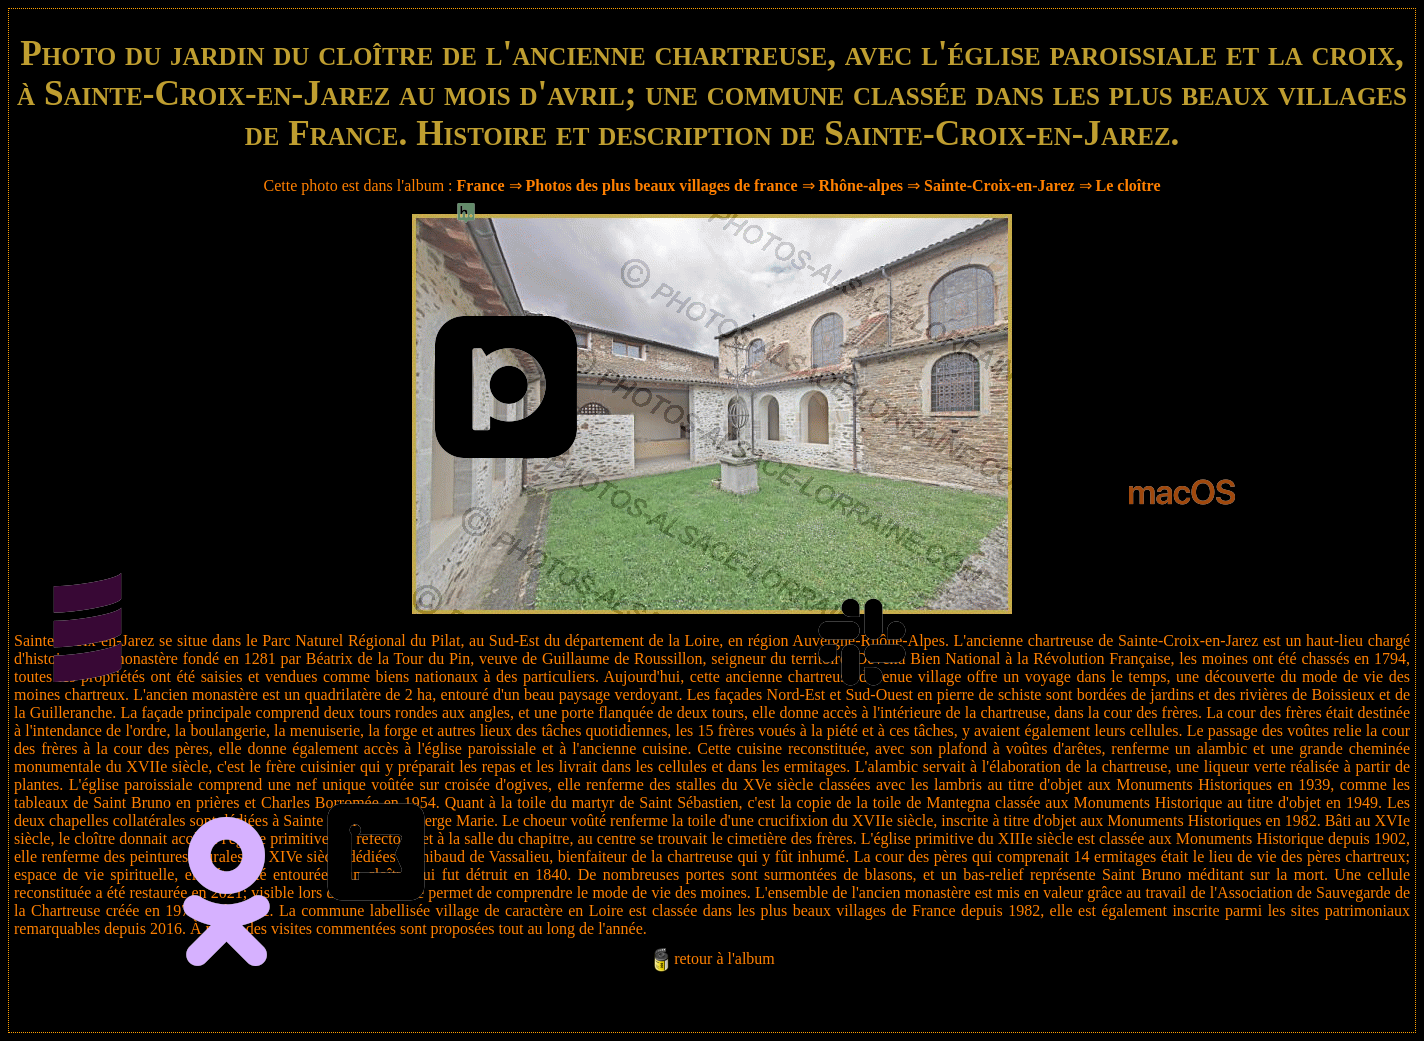  I want to click on open hypothesis annotation tool, so click(466, 213).